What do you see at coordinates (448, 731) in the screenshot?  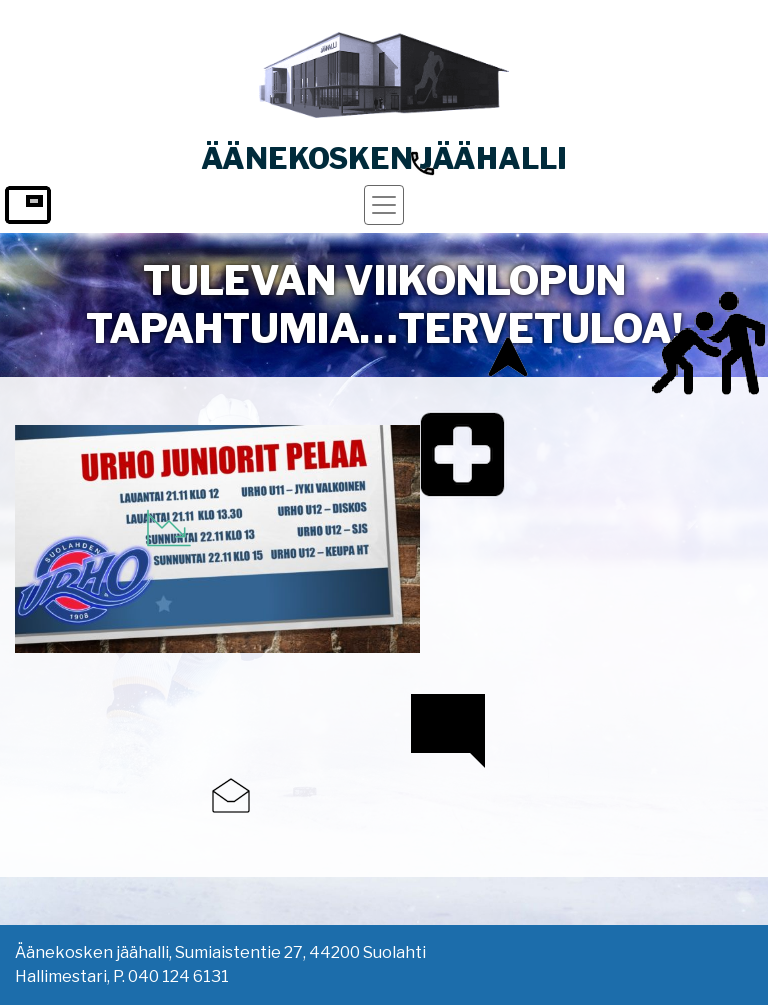 I see `open comments section` at bounding box center [448, 731].